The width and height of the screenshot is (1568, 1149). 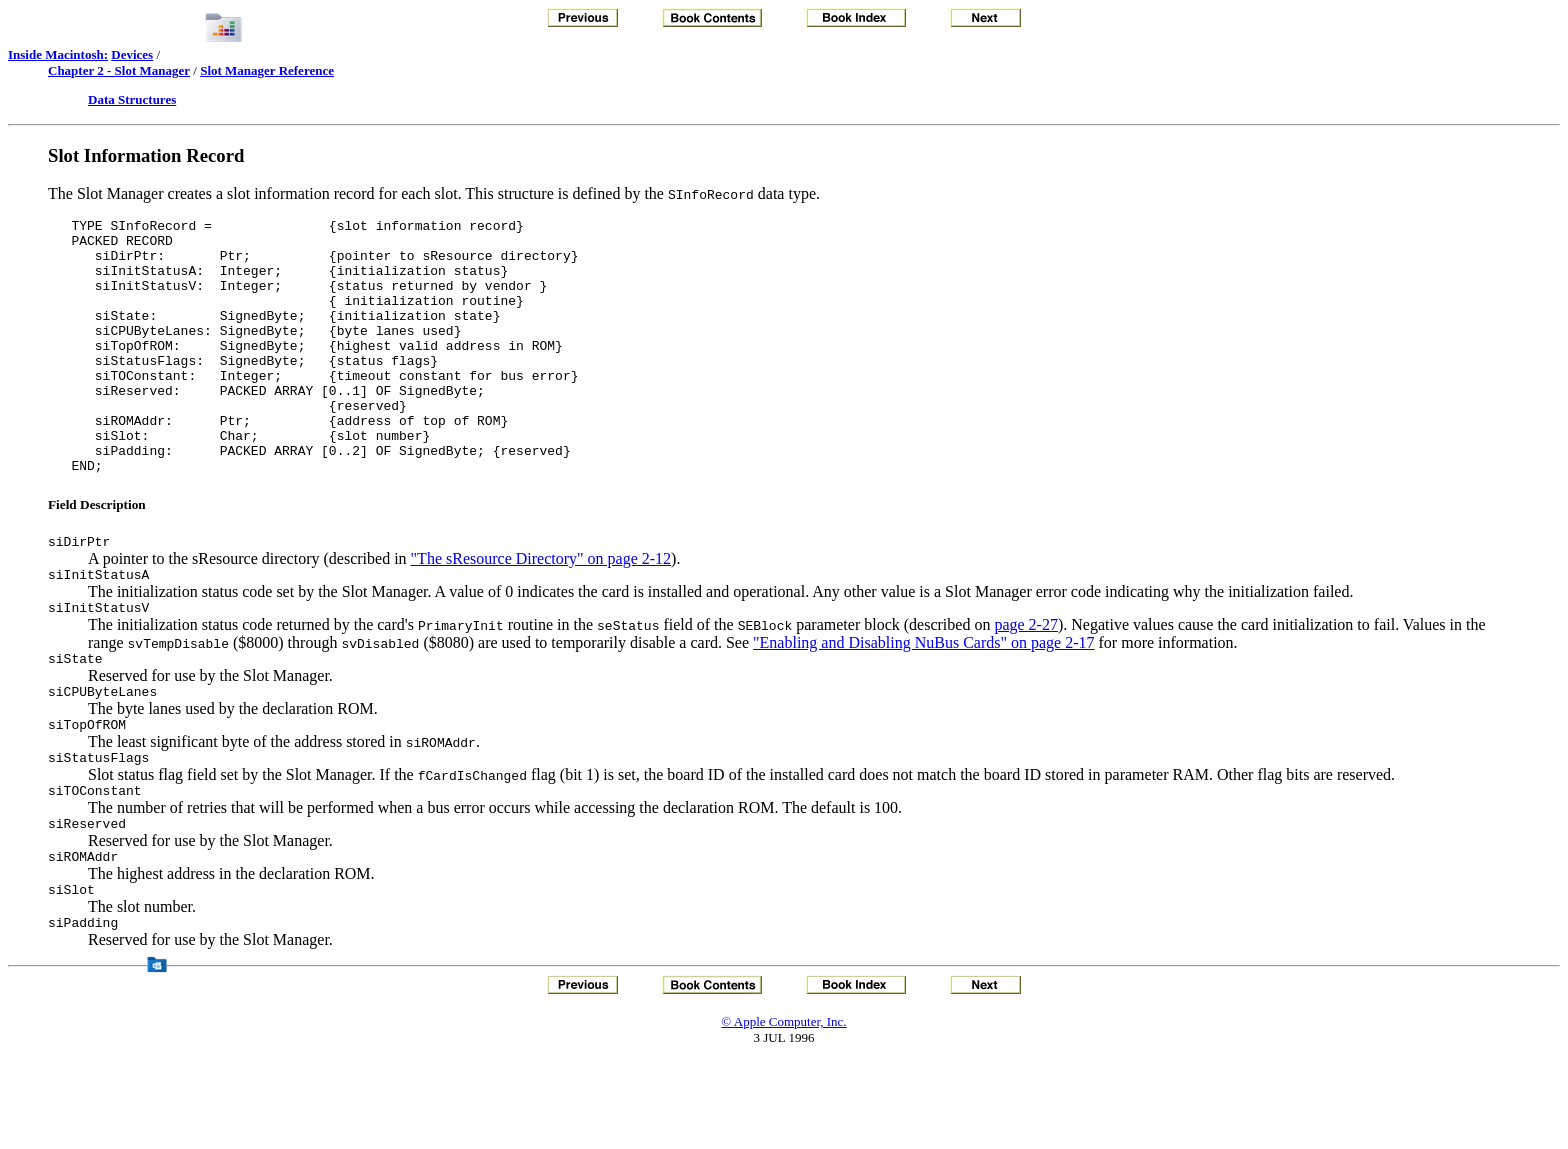 I want to click on open deezer music folder, so click(x=223, y=28).